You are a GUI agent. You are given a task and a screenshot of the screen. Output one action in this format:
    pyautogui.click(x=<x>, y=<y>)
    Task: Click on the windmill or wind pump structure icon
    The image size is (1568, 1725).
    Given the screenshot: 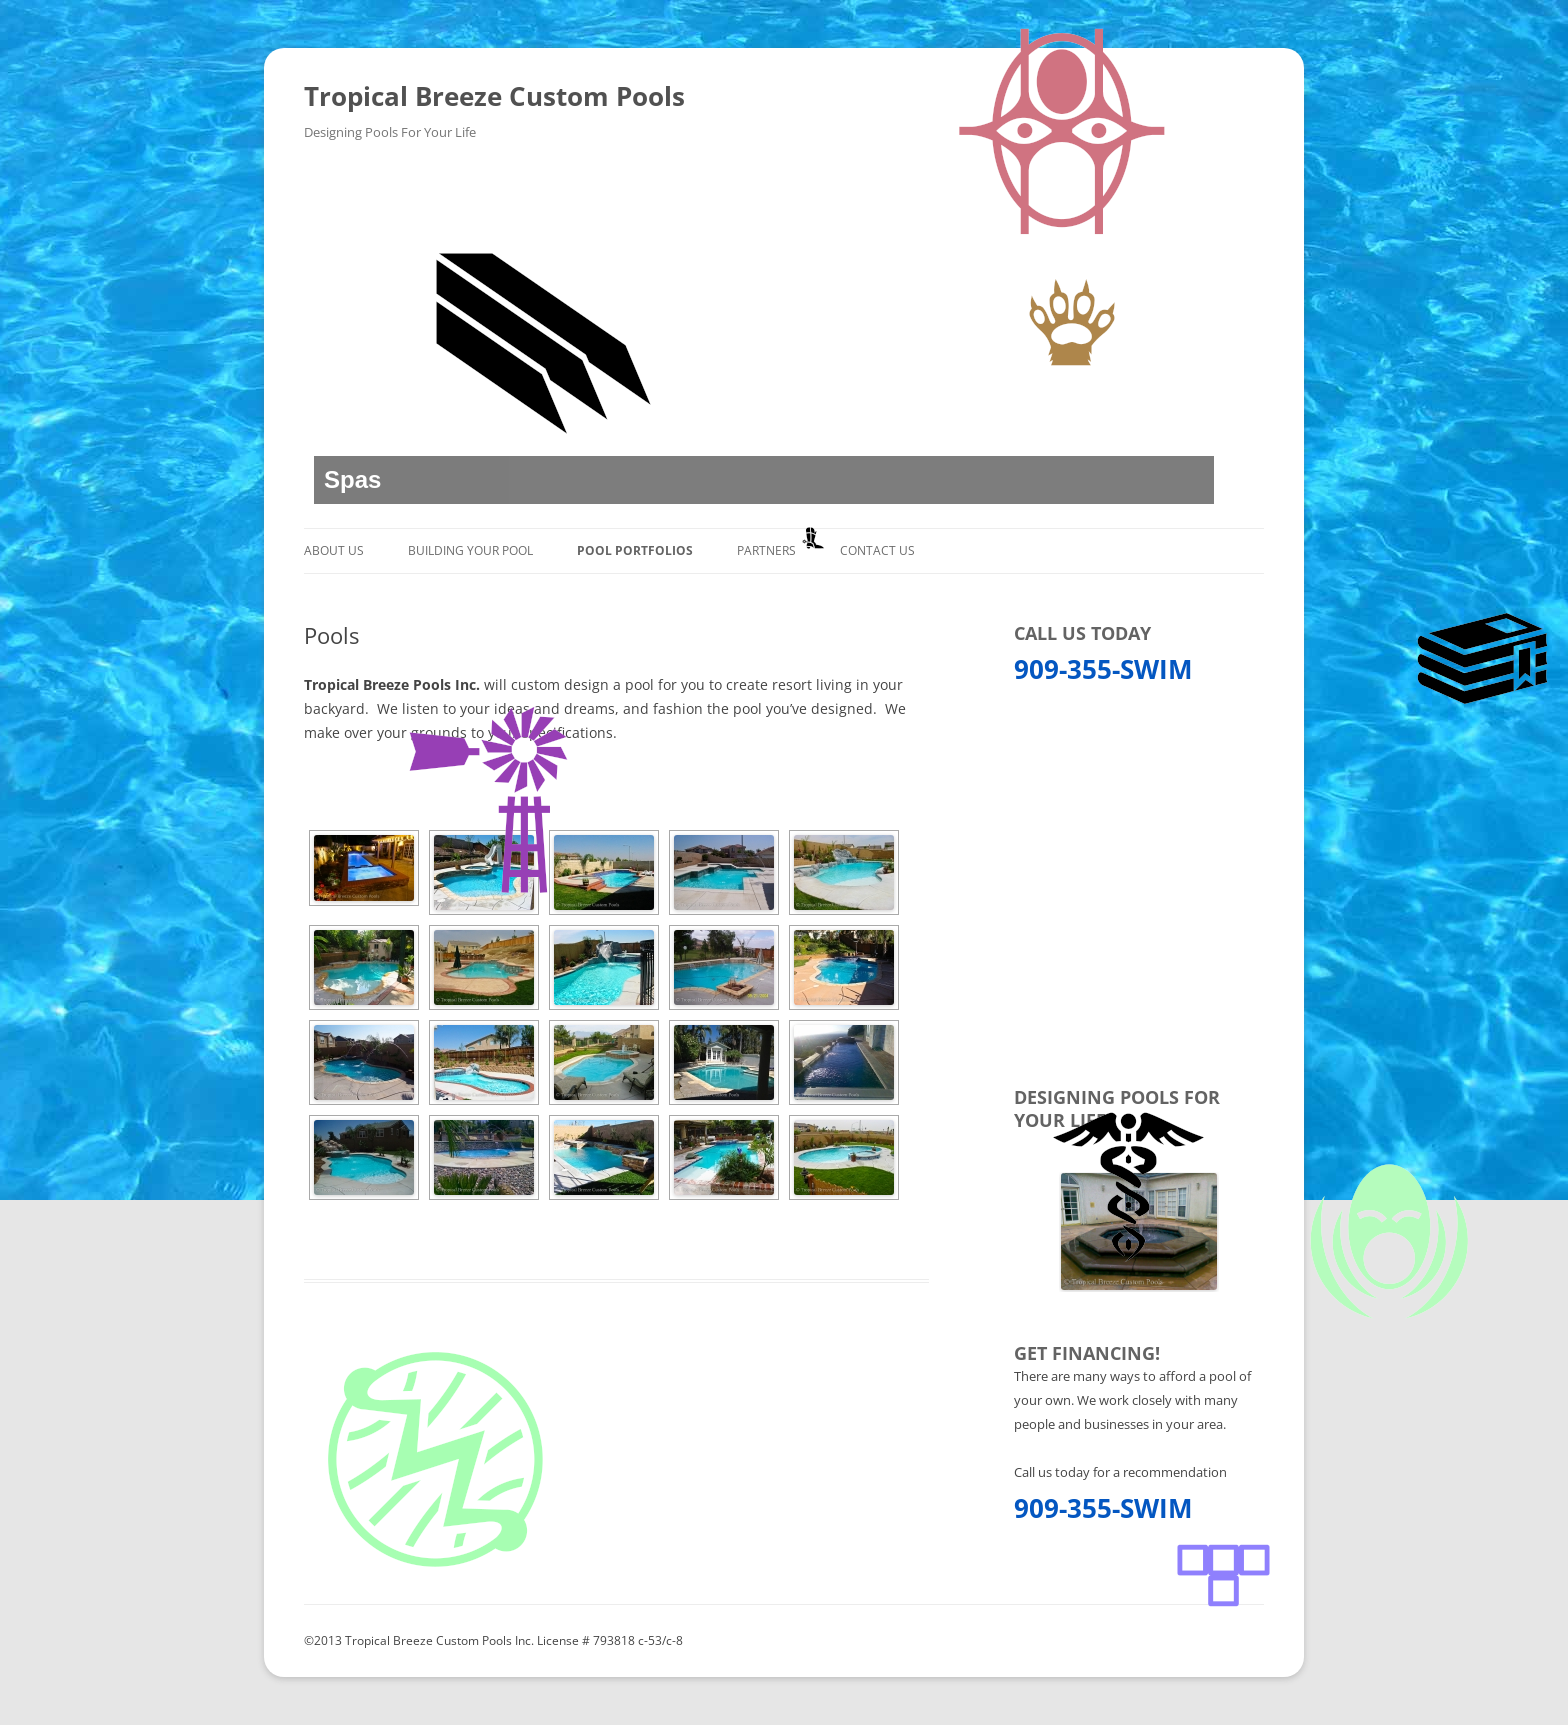 What is the action you would take?
    pyautogui.click(x=488, y=796)
    